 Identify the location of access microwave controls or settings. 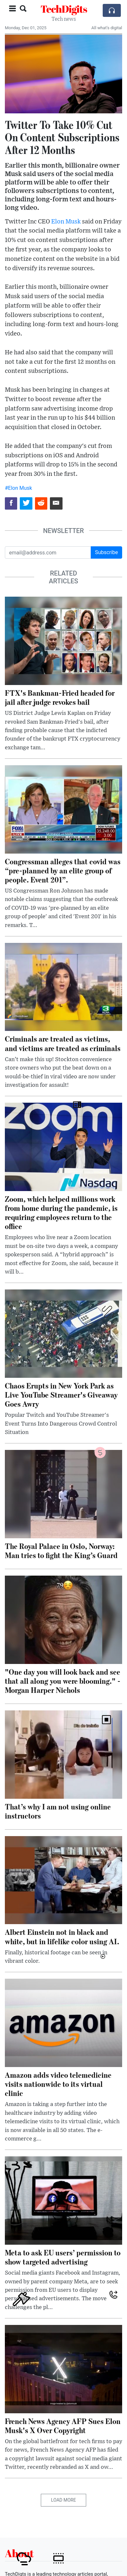
(77, 1105).